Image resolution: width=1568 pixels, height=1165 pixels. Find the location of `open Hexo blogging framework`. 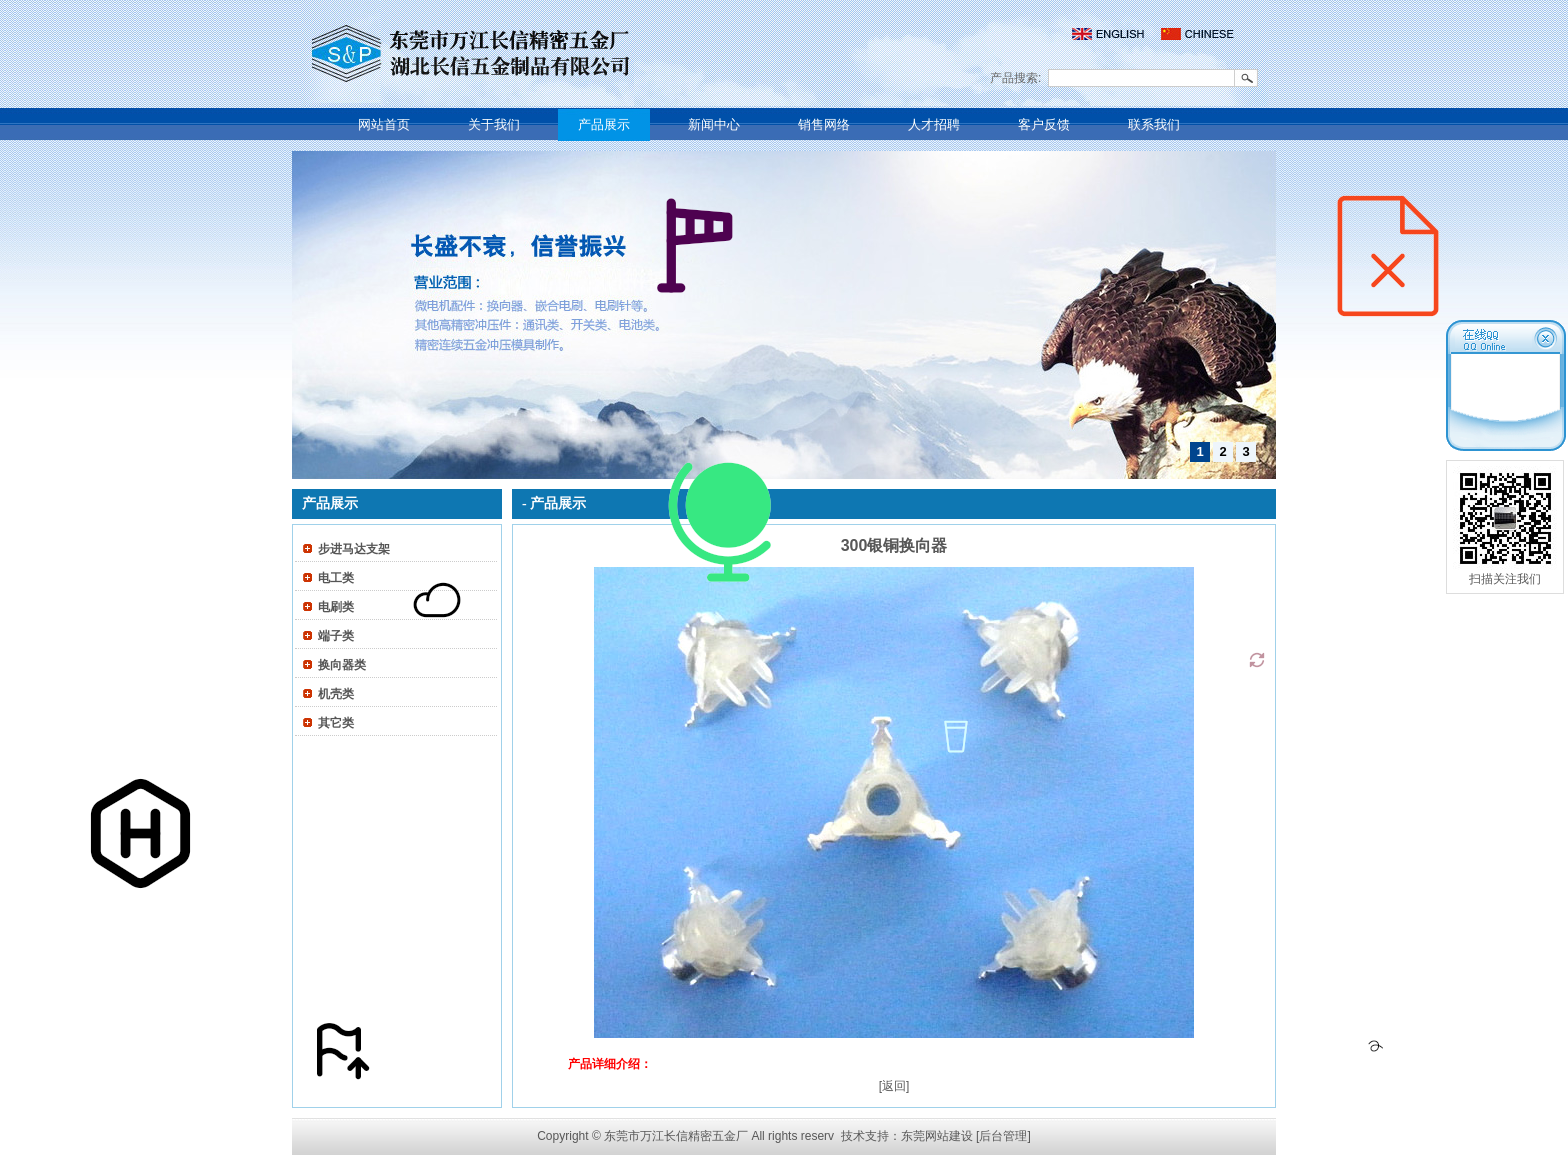

open Hexo blogging framework is located at coordinates (140, 833).